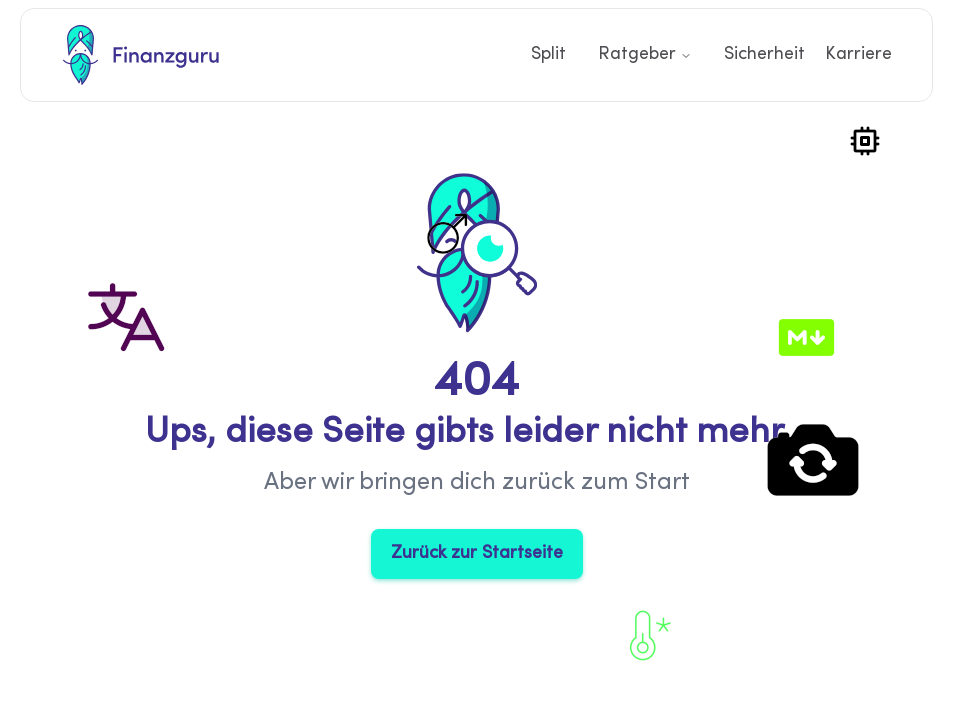  Describe the element at coordinates (806, 337) in the screenshot. I see `indicates markdown formatting is supported` at that location.